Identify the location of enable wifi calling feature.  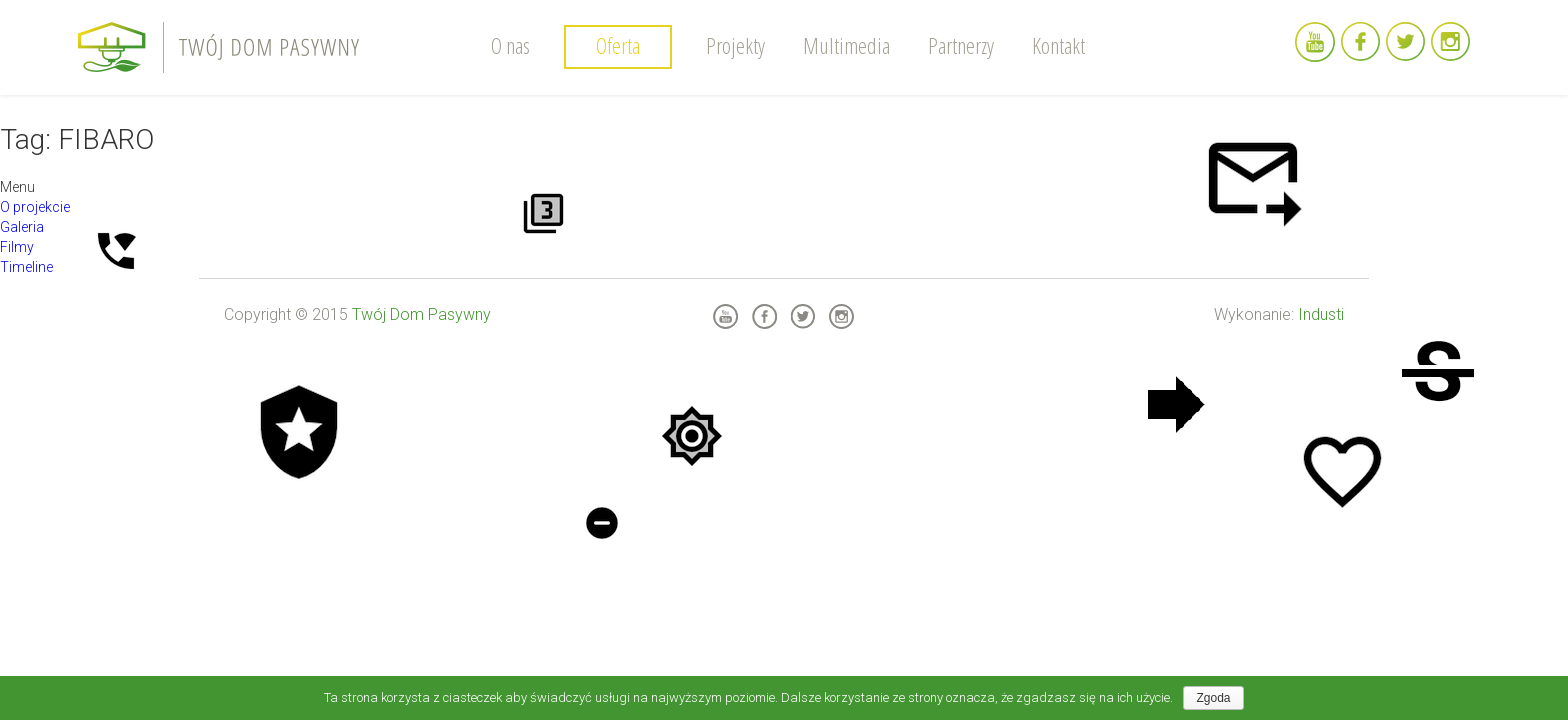
(116, 251).